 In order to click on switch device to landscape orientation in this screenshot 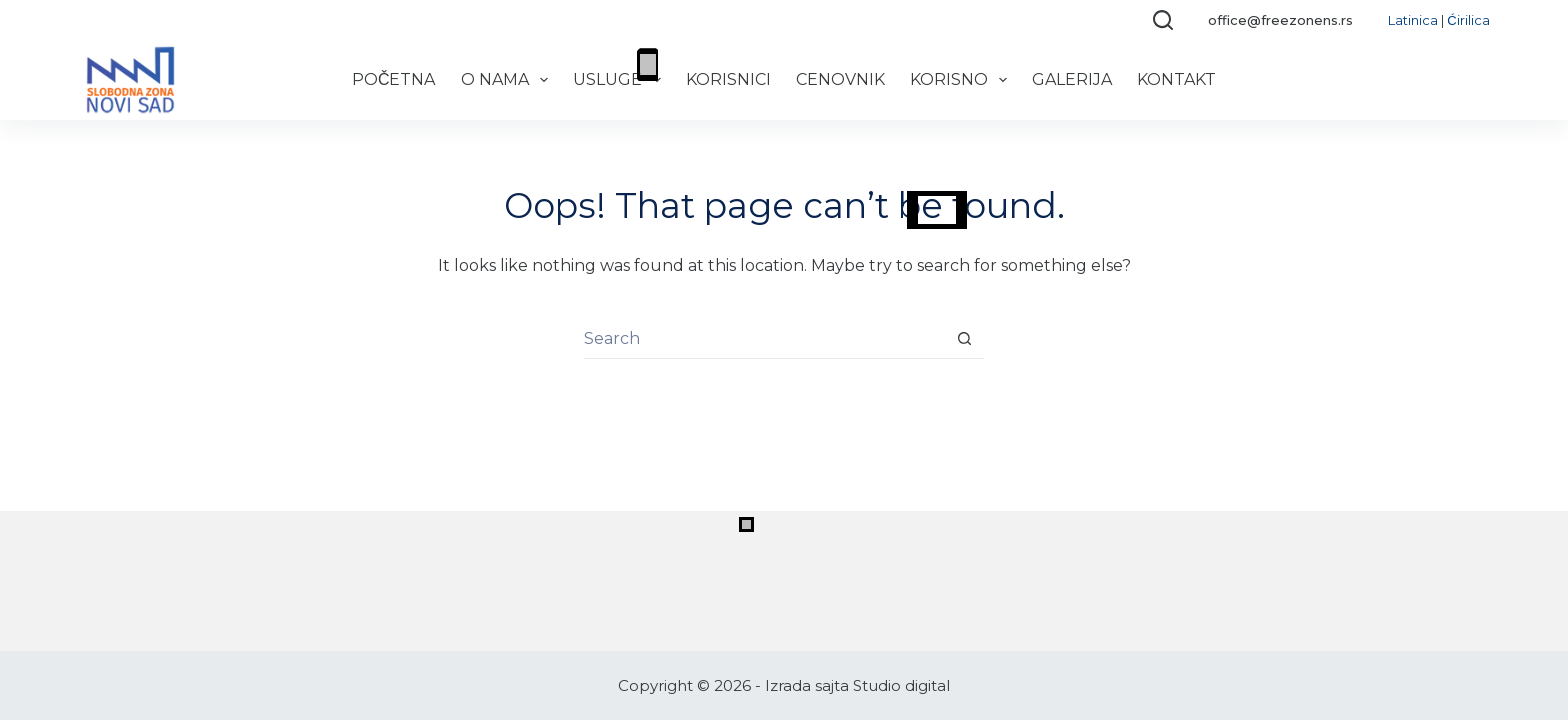, I will do `click(937, 210)`.